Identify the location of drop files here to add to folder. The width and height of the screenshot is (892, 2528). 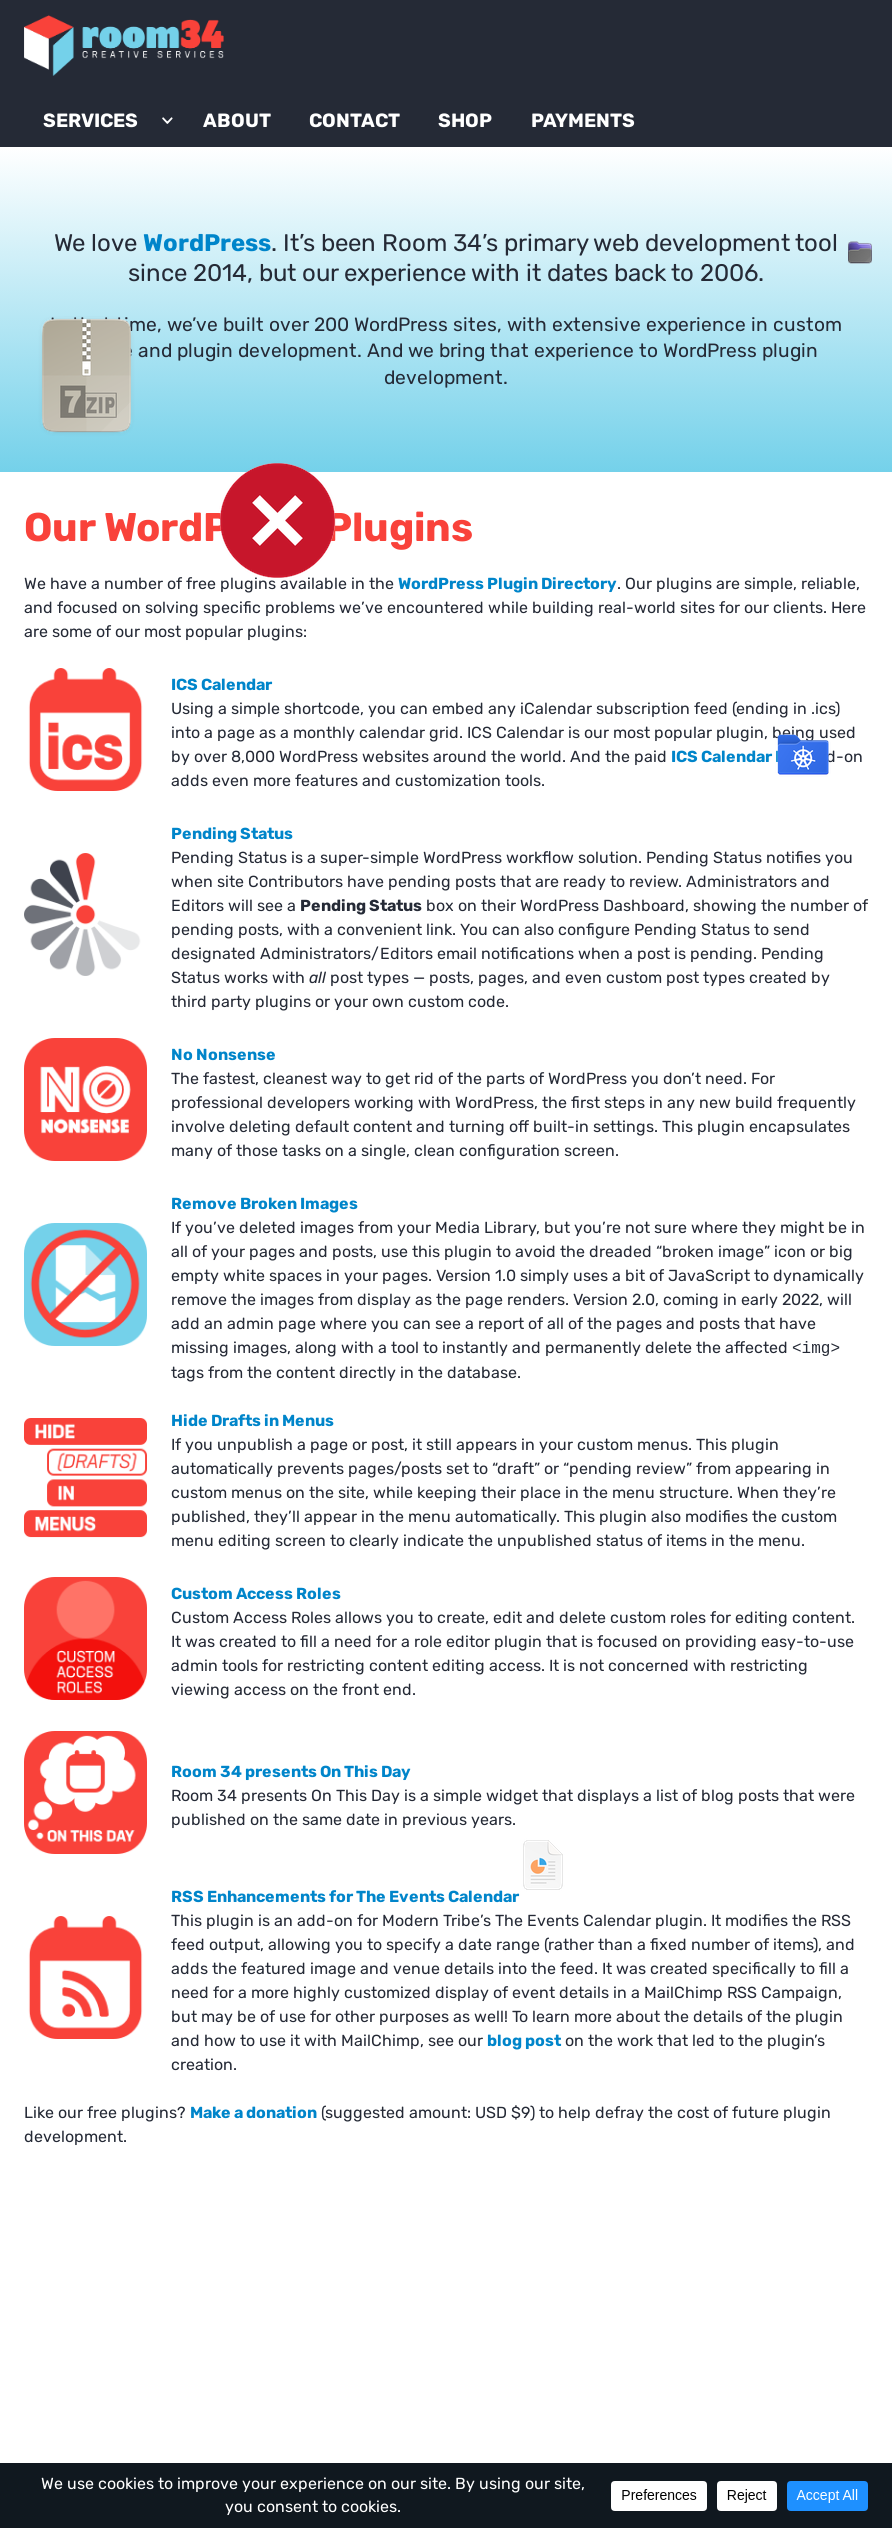
(860, 252).